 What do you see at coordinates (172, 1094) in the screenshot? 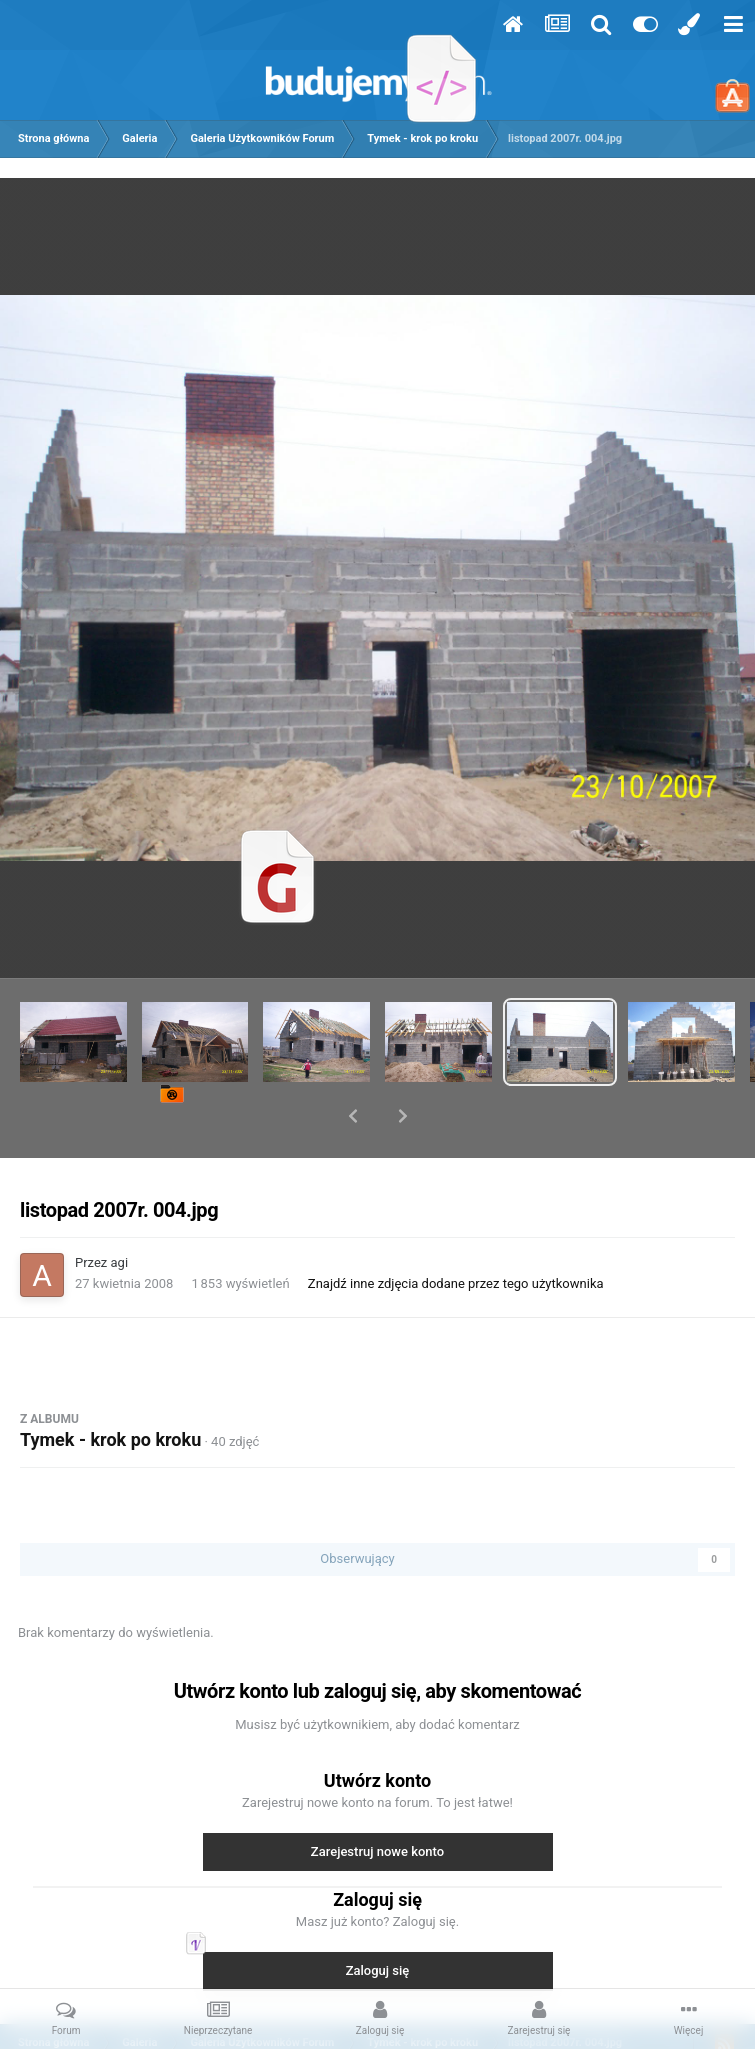
I see `open folder containing rust programming projects` at bounding box center [172, 1094].